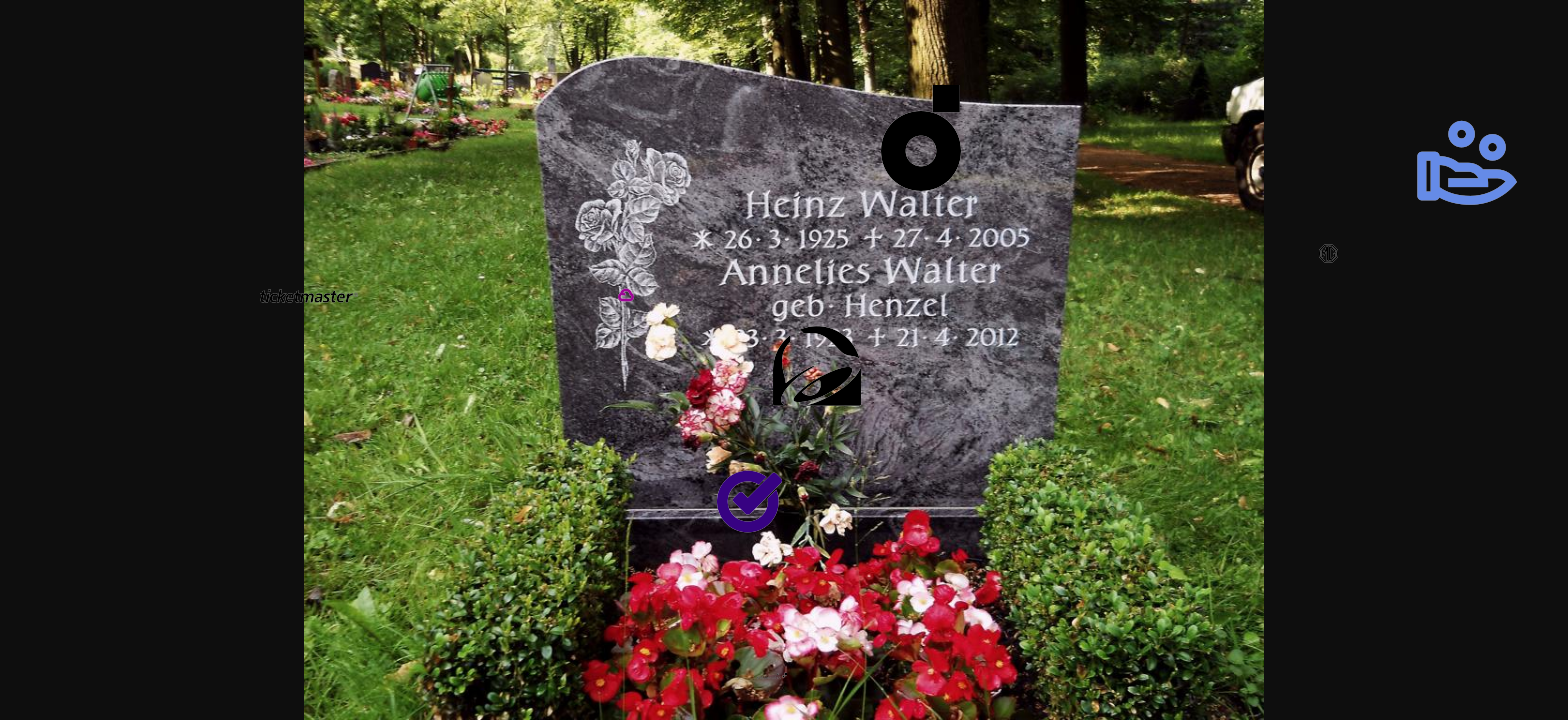 This screenshot has width=1568, height=720. Describe the element at coordinates (1328, 253) in the screenshot. I see `MG Motors brand logo` at that location.